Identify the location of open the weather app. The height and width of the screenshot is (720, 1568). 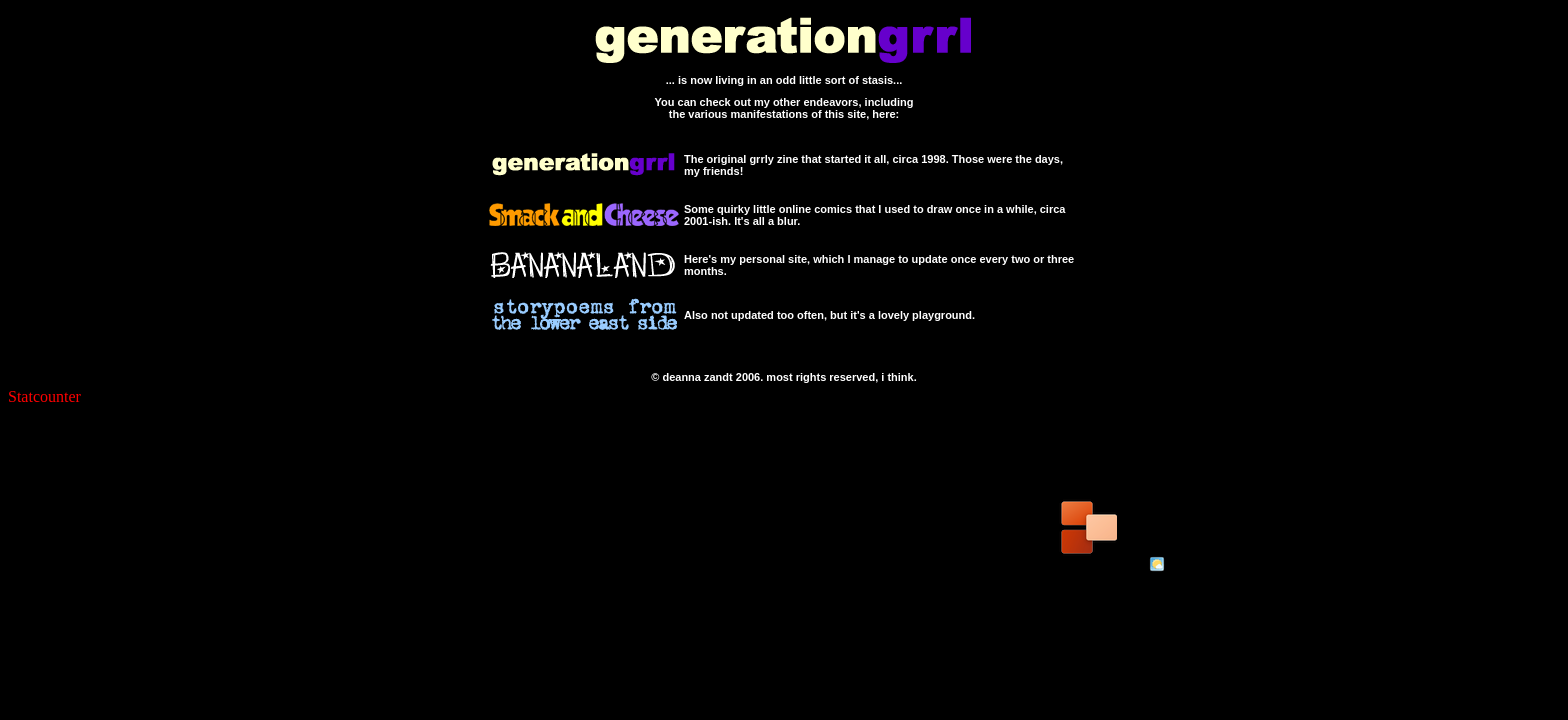
(1157, 564).